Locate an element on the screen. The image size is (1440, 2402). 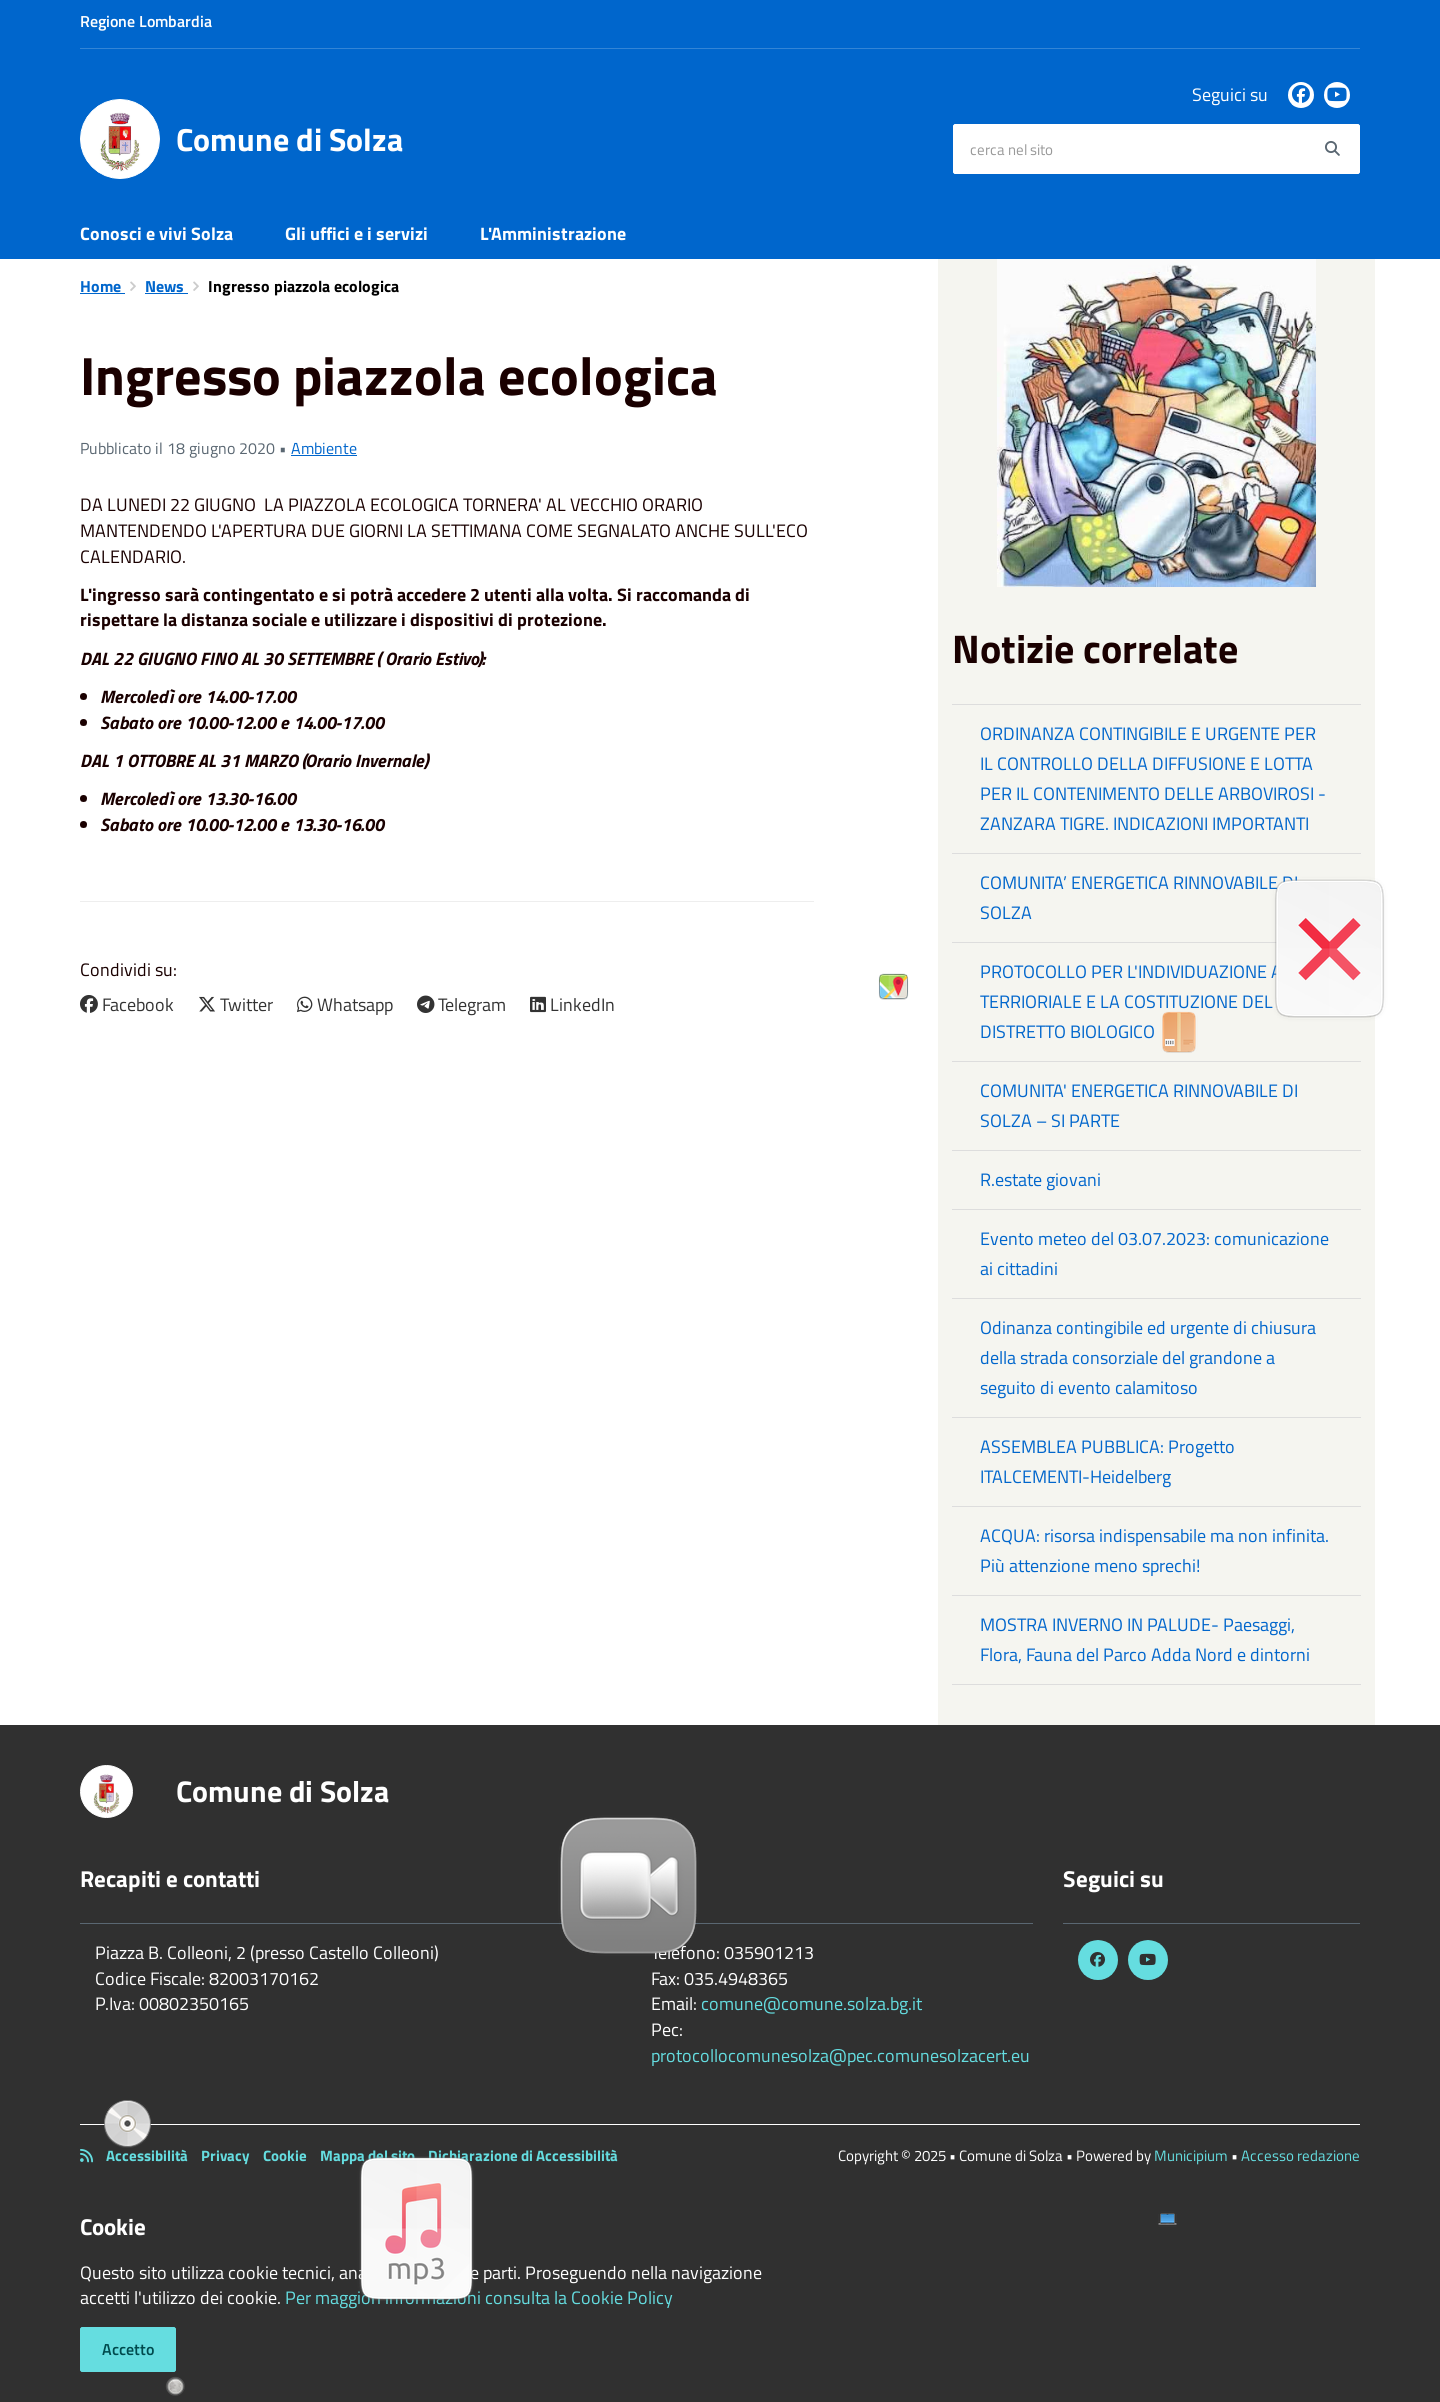
an mp3 audio file is located at coordinates (416, 2228).